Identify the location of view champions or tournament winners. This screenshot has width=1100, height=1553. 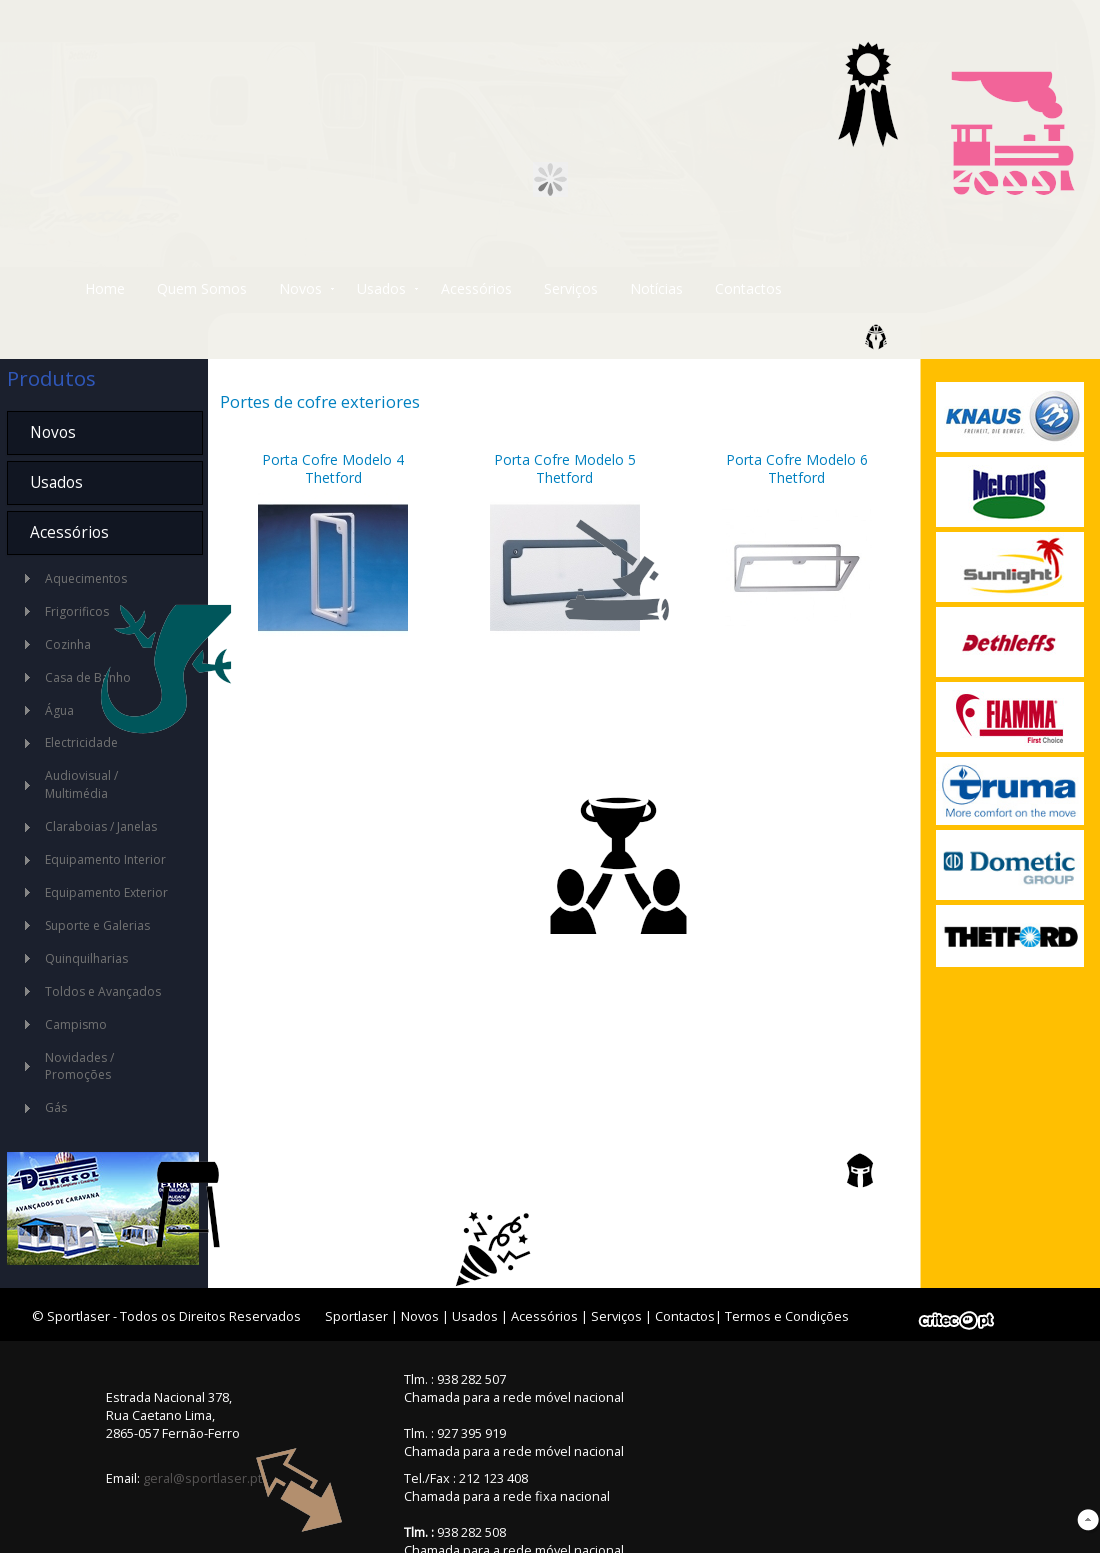
(618, 863).